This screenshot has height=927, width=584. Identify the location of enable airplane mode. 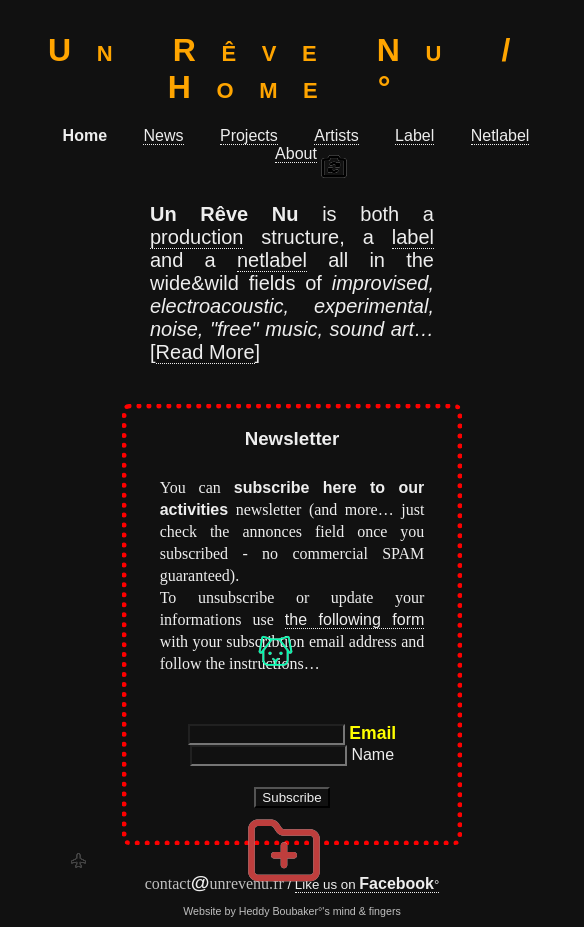
(78, 860).